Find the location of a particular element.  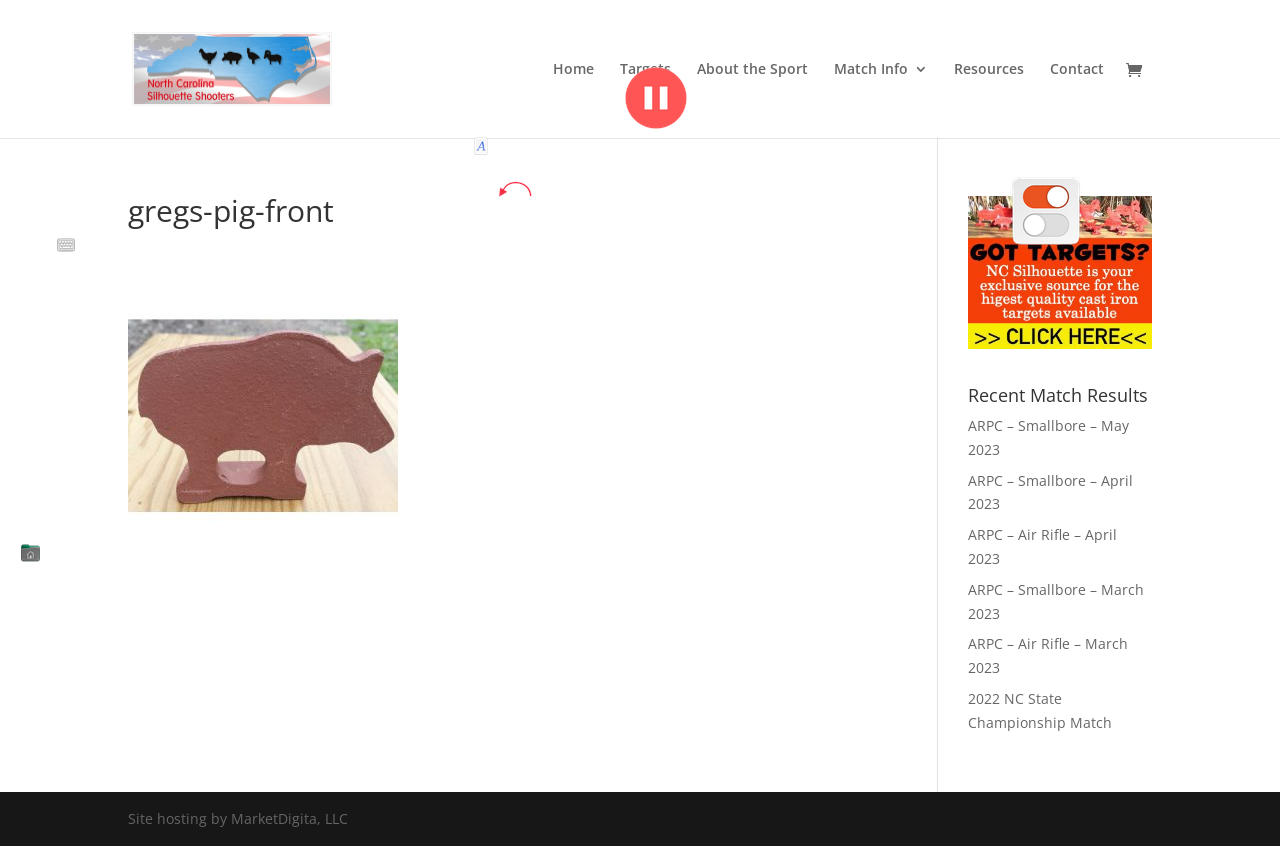

open keyboard settings is located at coordinates (66, 245).